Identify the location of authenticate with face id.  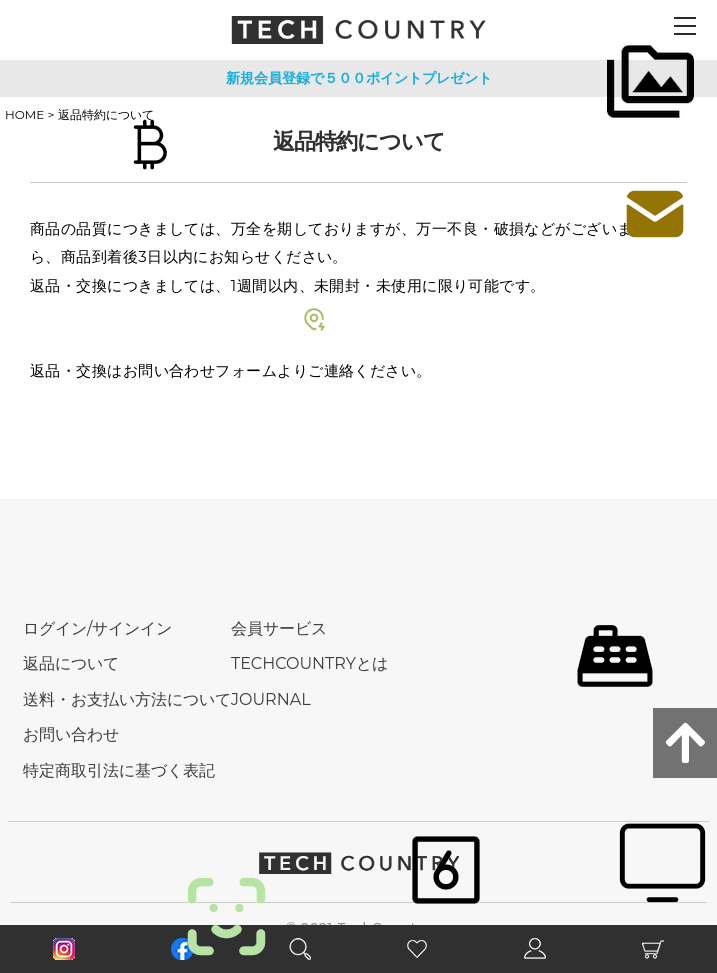
(226, 916).